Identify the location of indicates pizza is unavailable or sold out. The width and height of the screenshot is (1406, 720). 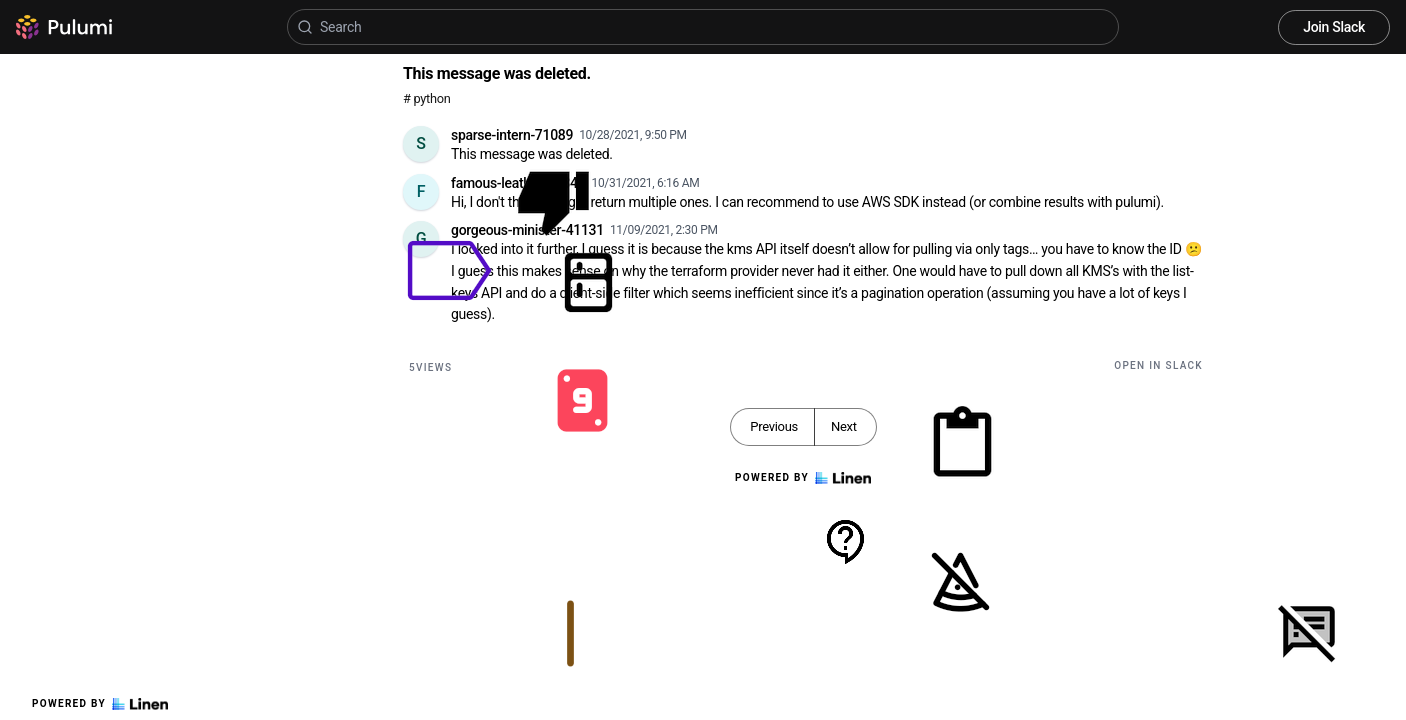
(960, 581).